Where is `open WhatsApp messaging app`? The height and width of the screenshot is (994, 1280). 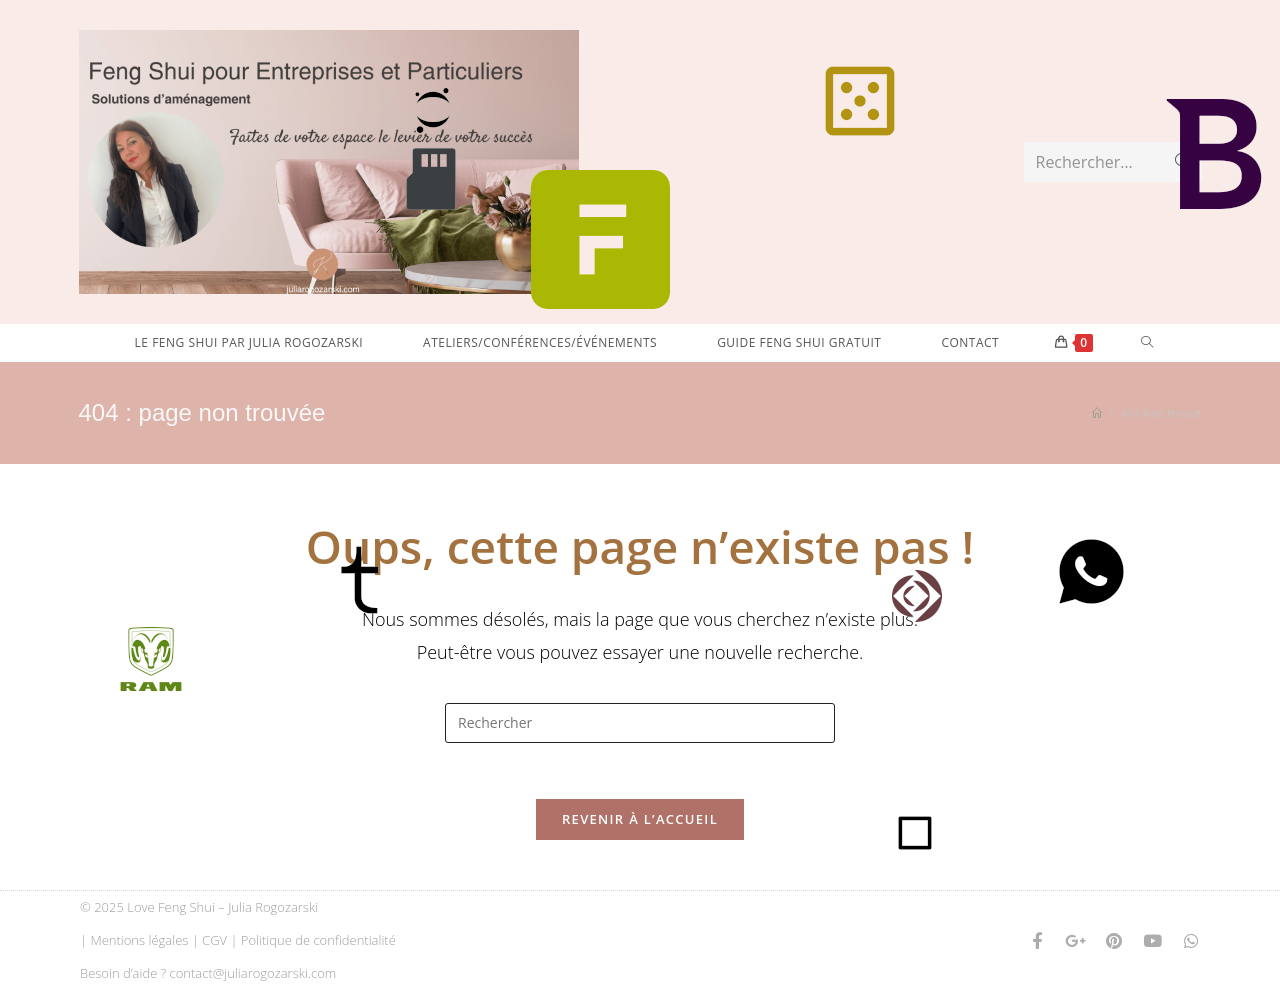 open WhatsApp messaging app is located at coordinates (1091, 571).